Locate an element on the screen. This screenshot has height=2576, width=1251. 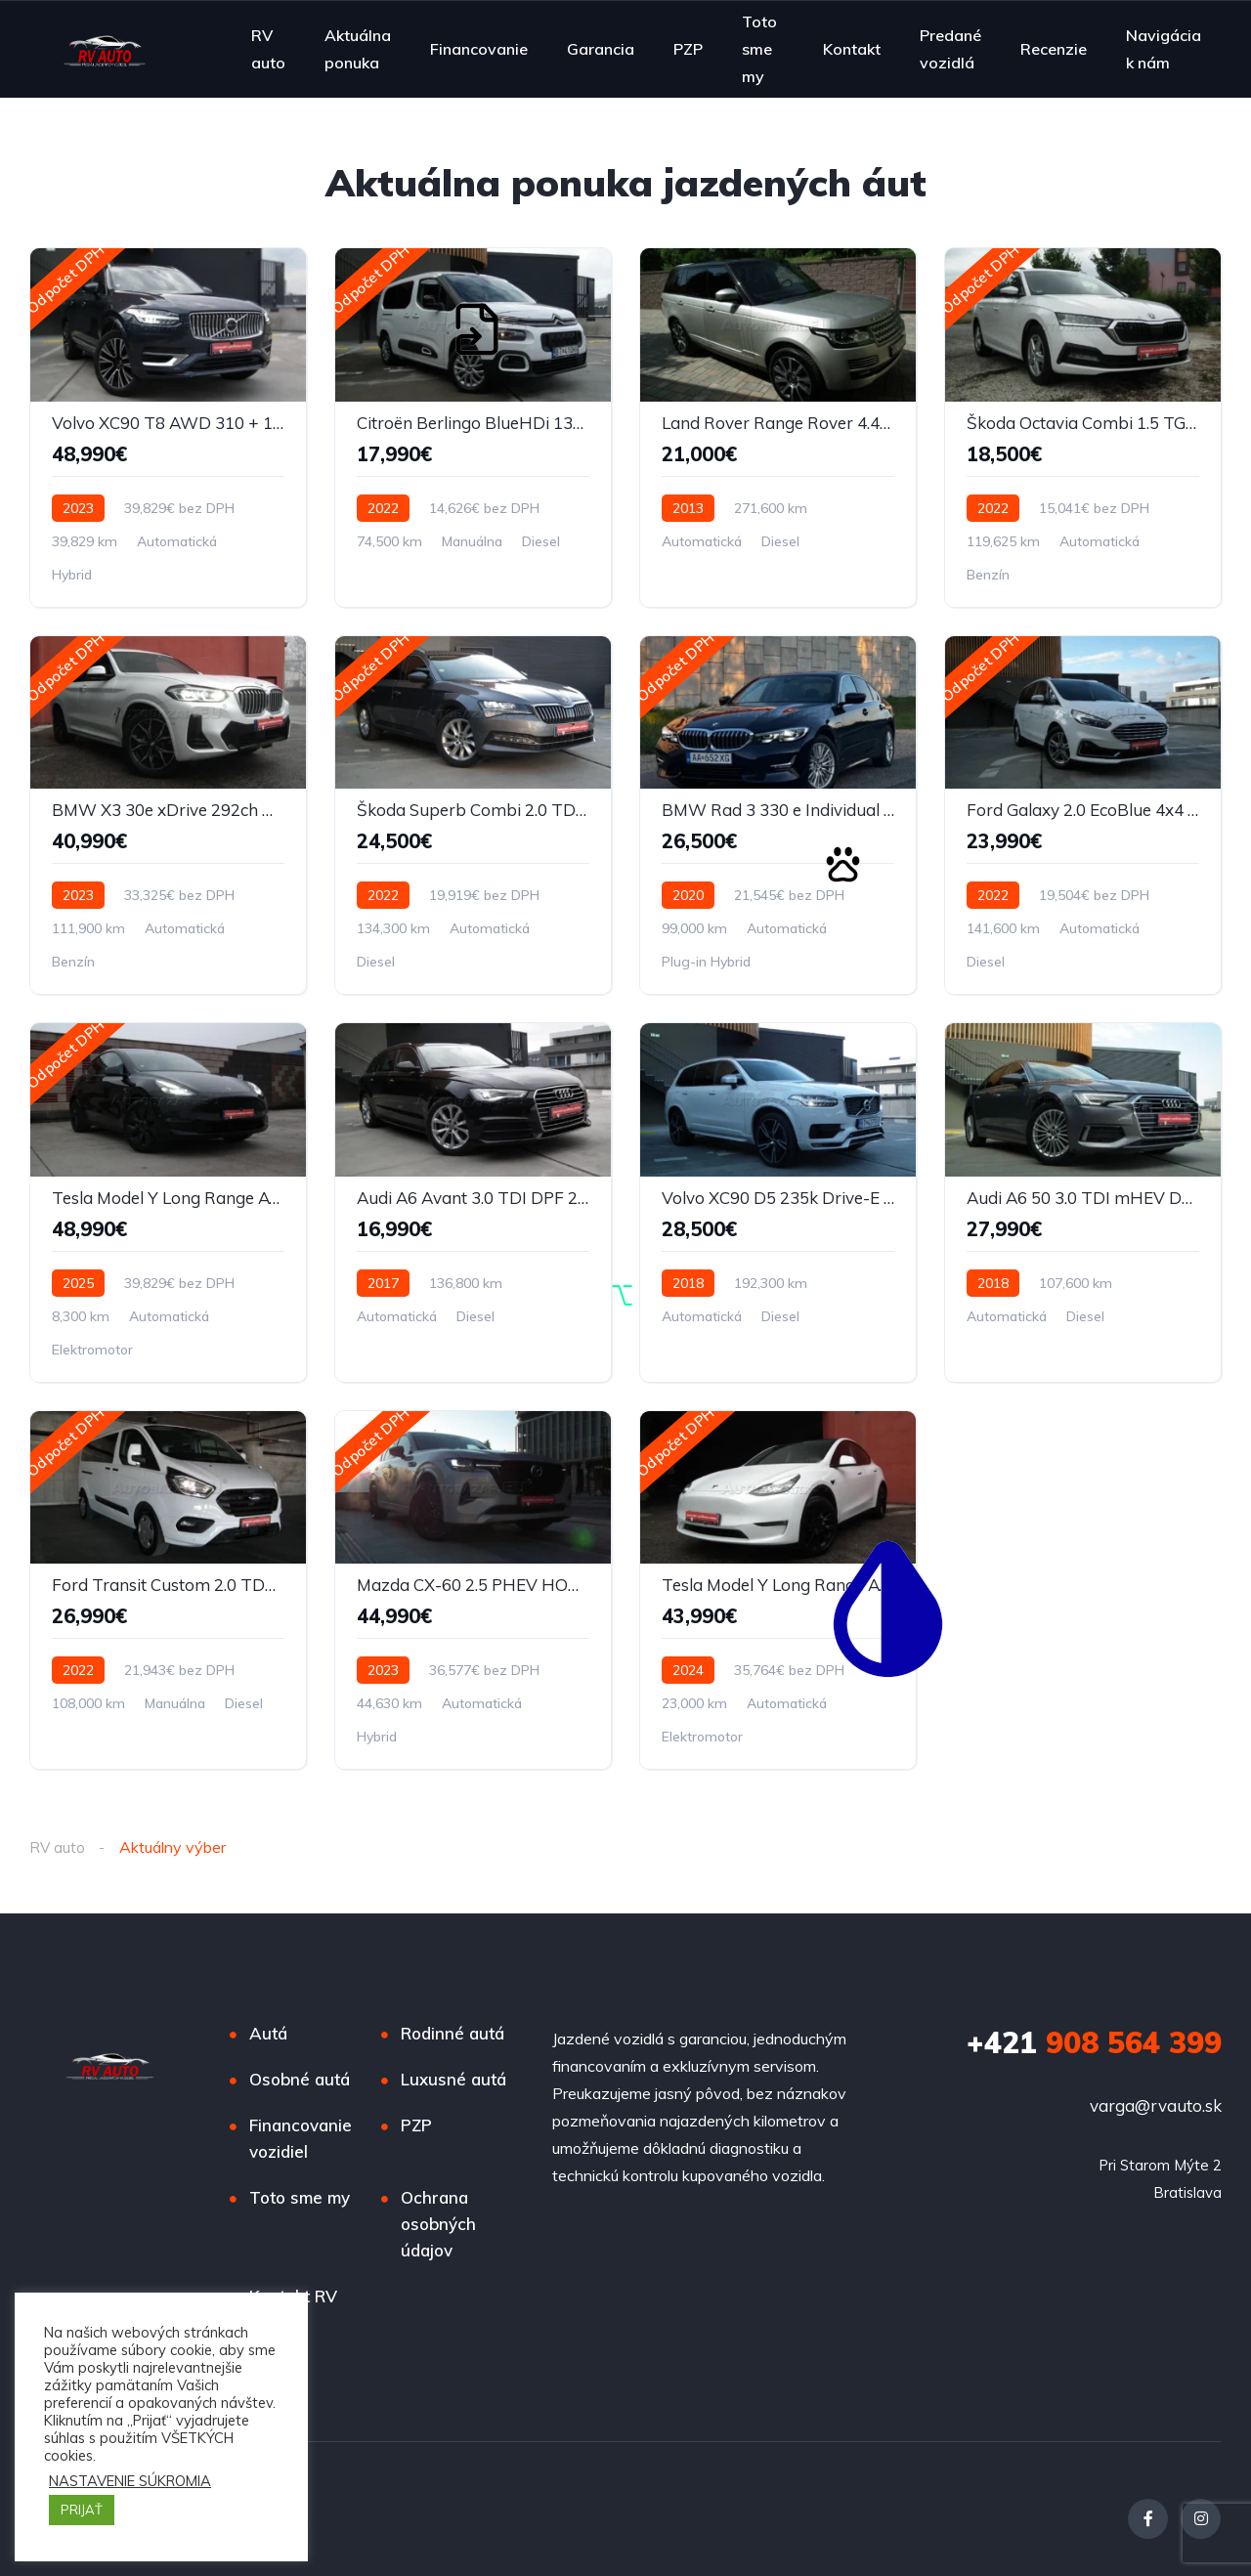
adjust opacity or transparency level is located at coordinates (887, 1609).